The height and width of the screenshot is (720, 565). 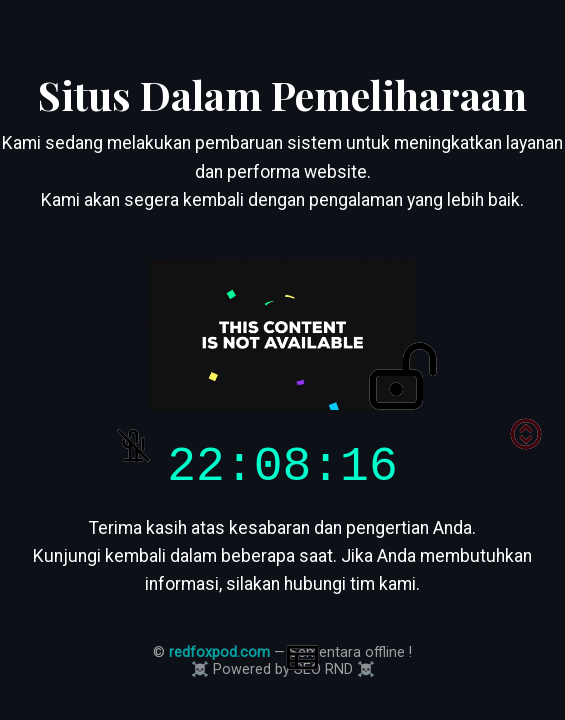 What do you see at coordinates (403, 376) in the screenshot?
I see `unlocked or unsecured state` at bounding box center [403, 376].